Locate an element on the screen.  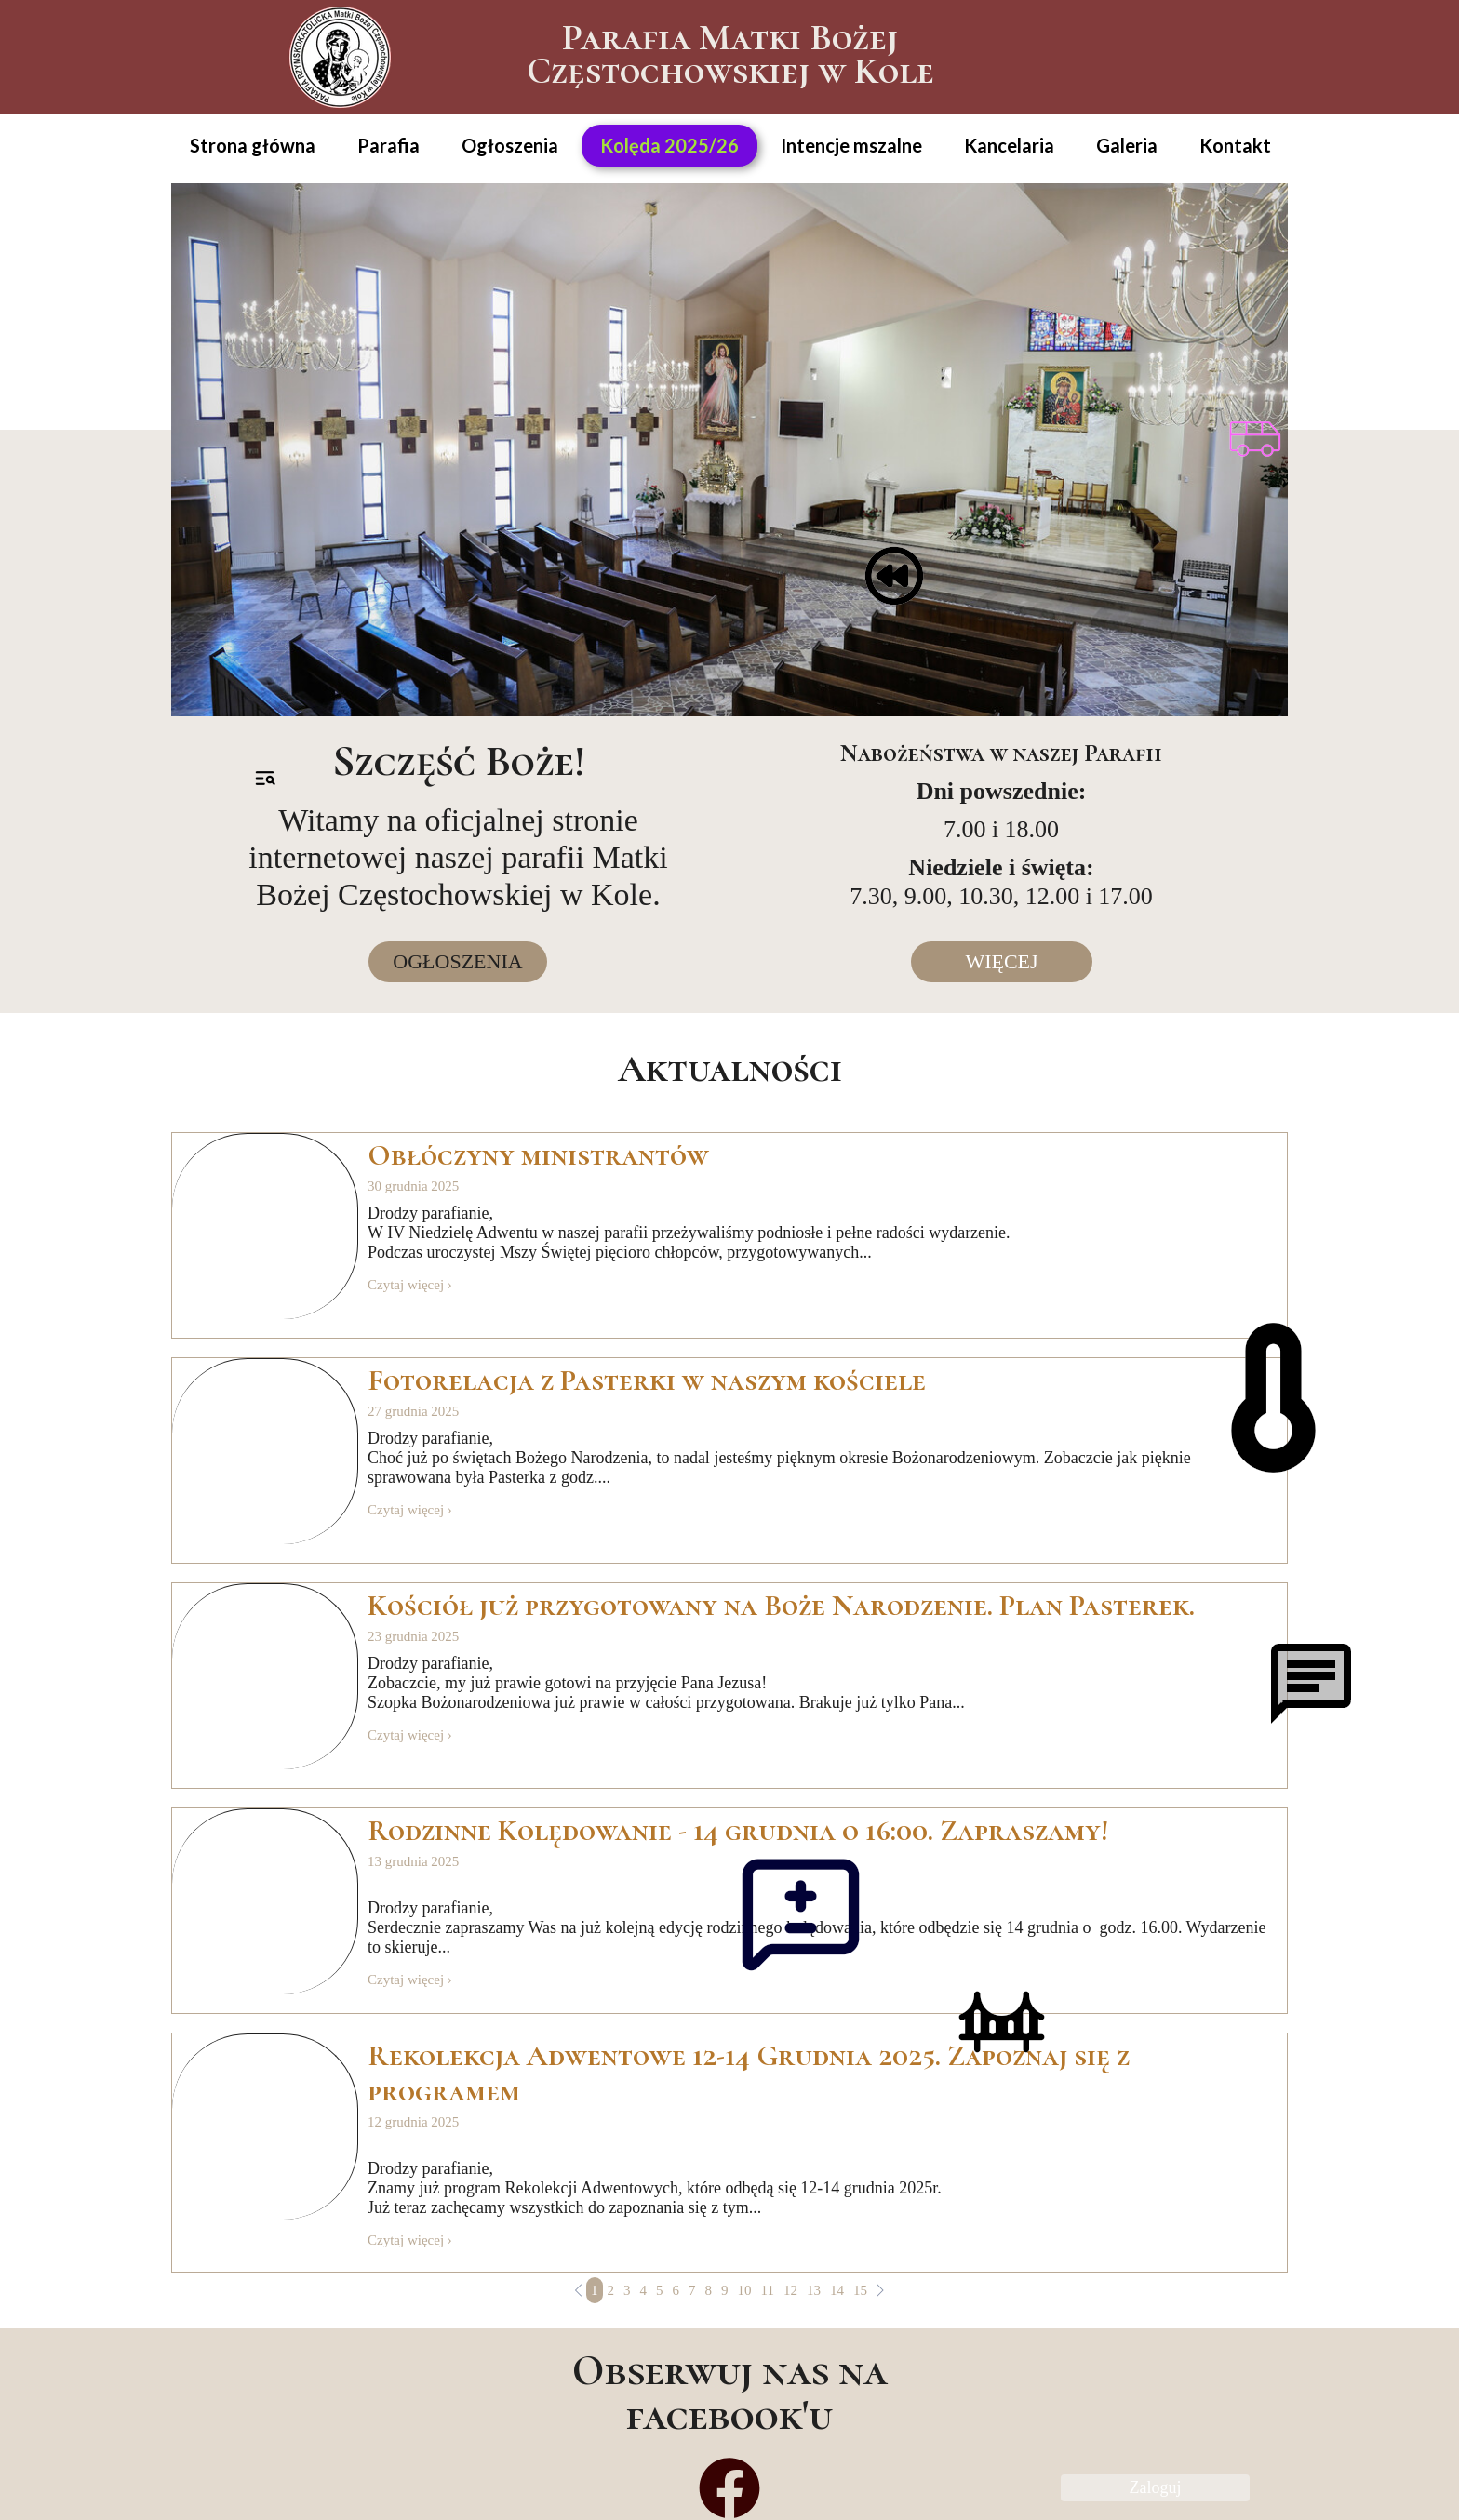
compare or show differences between messages is located at coordinates (800, 1912).